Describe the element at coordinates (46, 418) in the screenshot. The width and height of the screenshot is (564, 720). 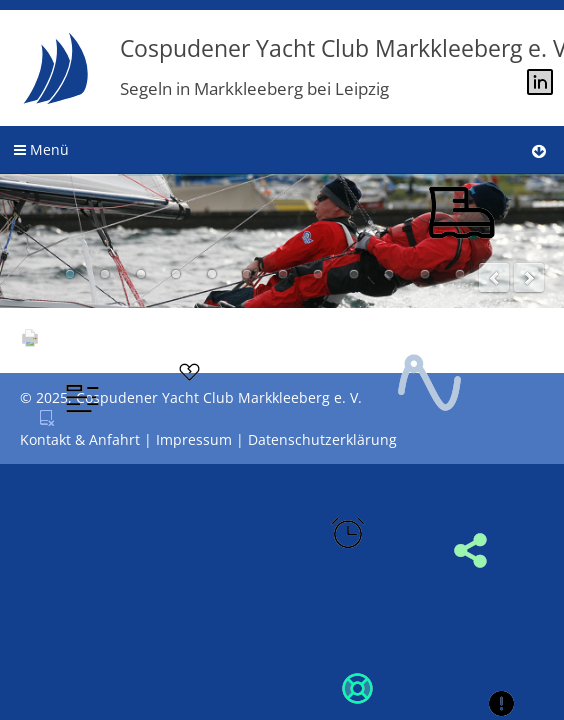
I see `delete a repository` at that location.